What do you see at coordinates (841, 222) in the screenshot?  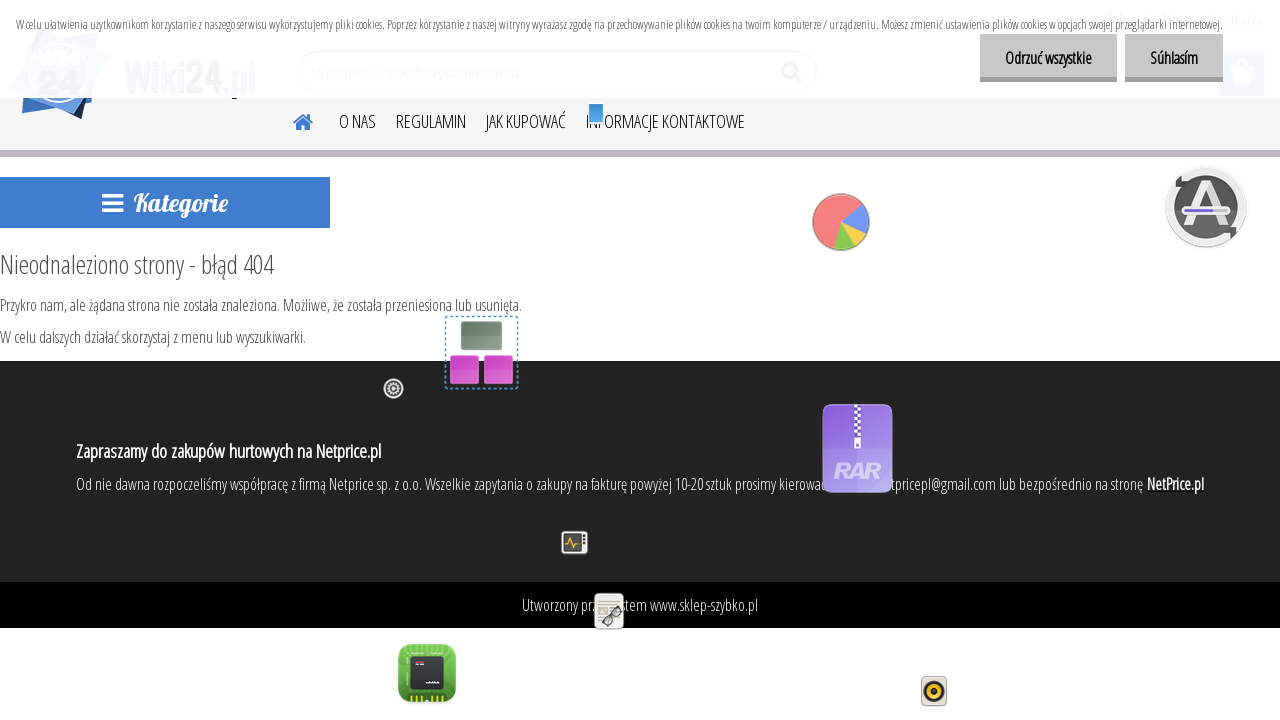 I see `open baobab disk usage analyzer` at bounding box center [841, 222].